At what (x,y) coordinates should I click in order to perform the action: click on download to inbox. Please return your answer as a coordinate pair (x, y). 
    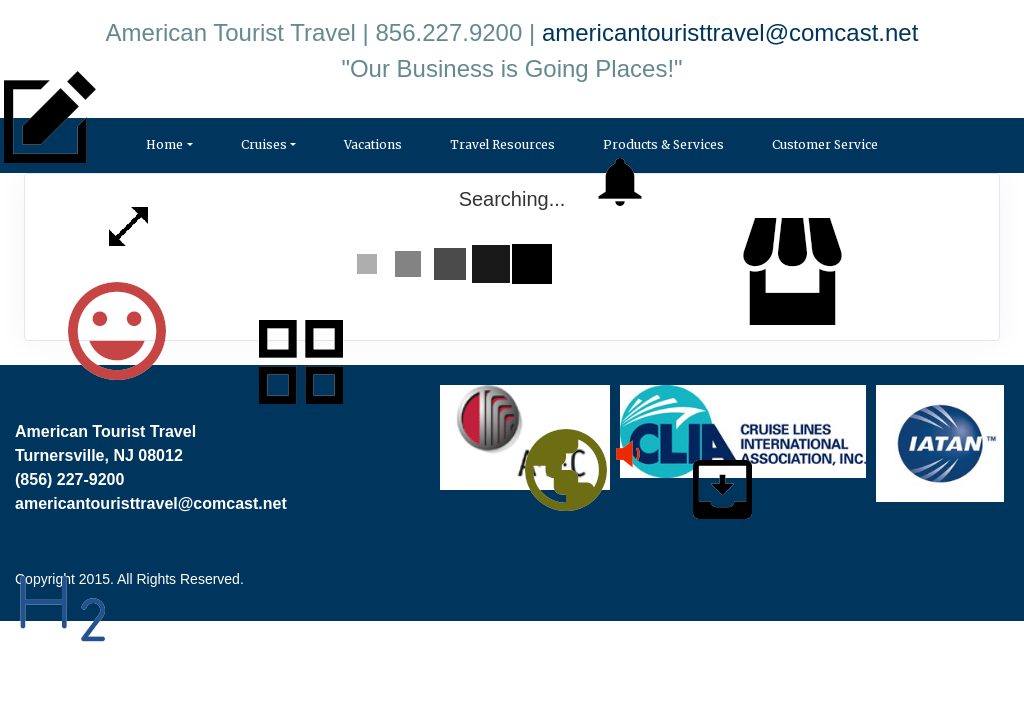
    Looking at the image, I should click on (722, 489).